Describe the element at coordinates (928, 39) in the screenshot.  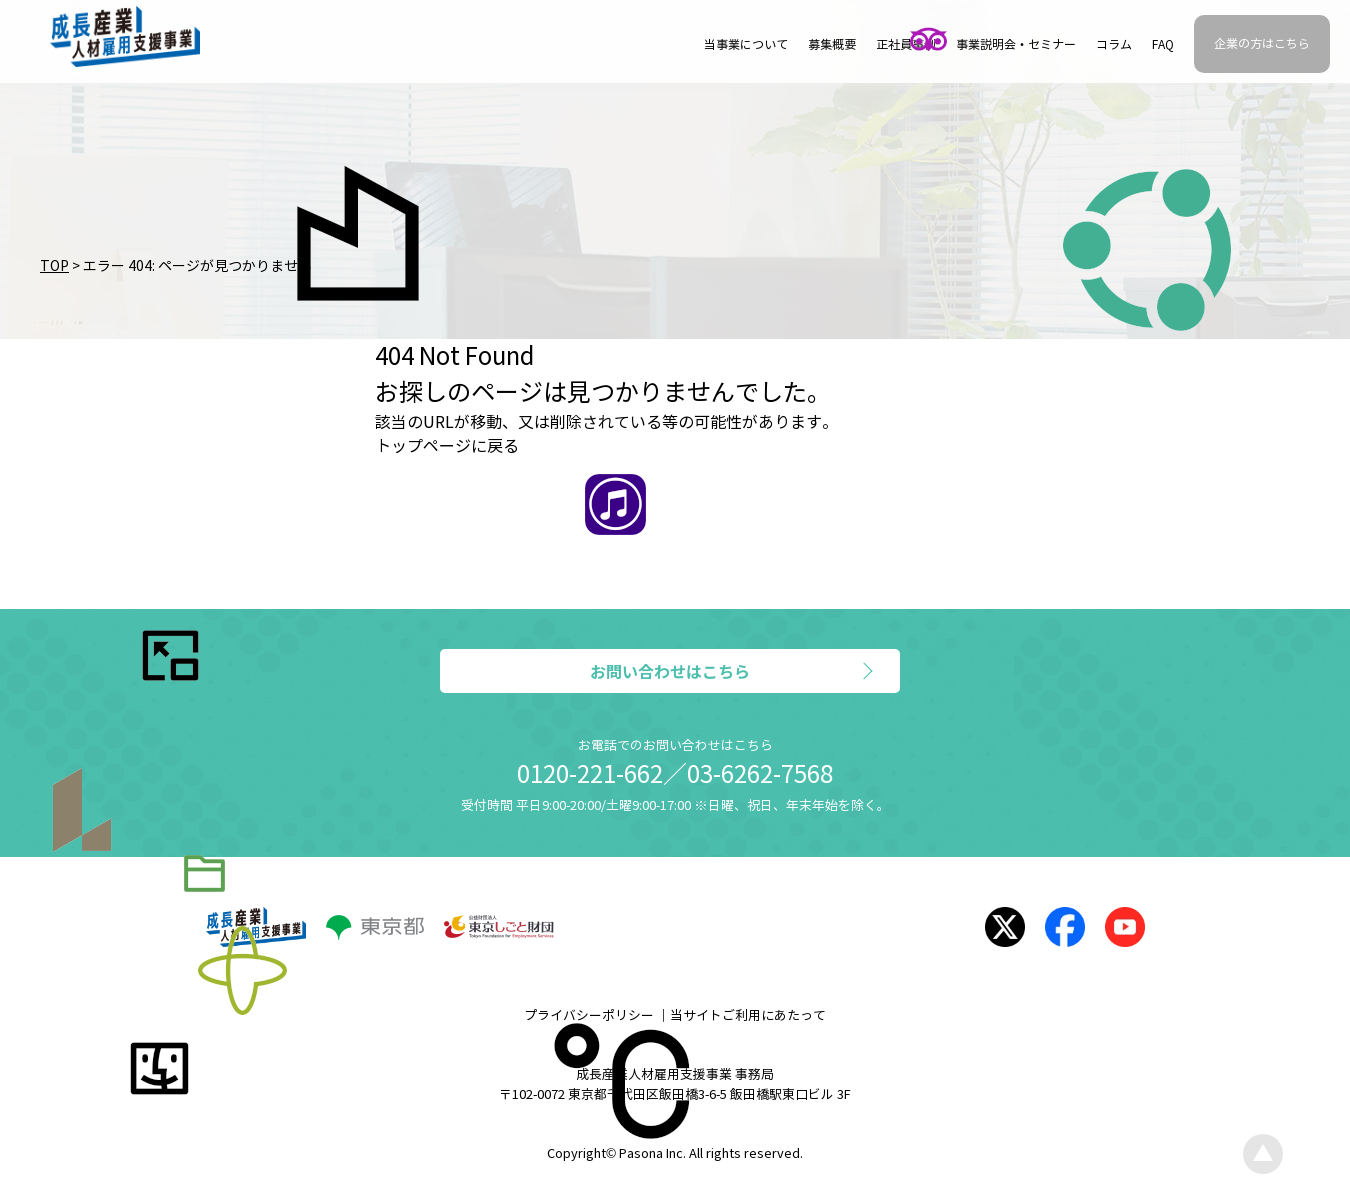
I see `open tripadvisor app` at that location.